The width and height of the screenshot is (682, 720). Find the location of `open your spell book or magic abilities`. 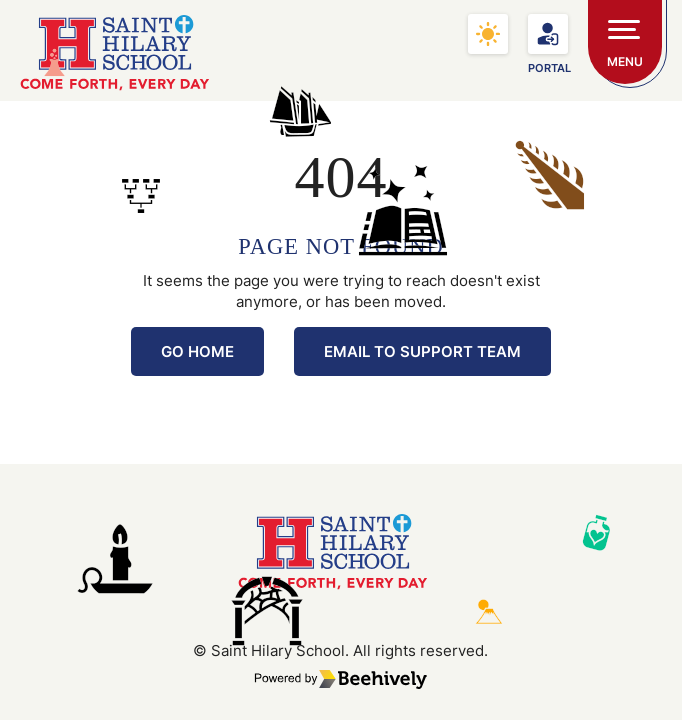

open your spell book or magic abilities is located at coordinates (403, 210).